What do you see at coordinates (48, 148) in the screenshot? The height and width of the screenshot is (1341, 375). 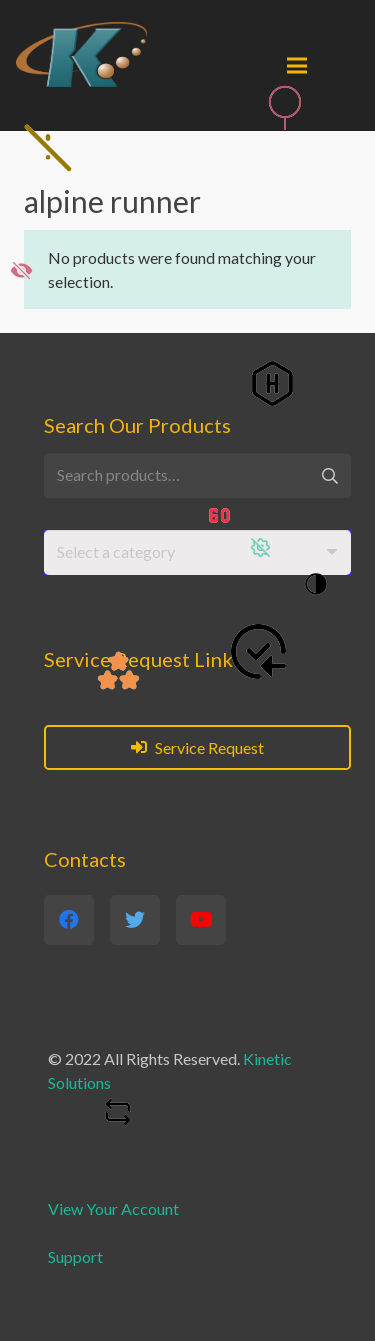 I see `alerts or notifications are disabled` at bounding box center [48, 148].